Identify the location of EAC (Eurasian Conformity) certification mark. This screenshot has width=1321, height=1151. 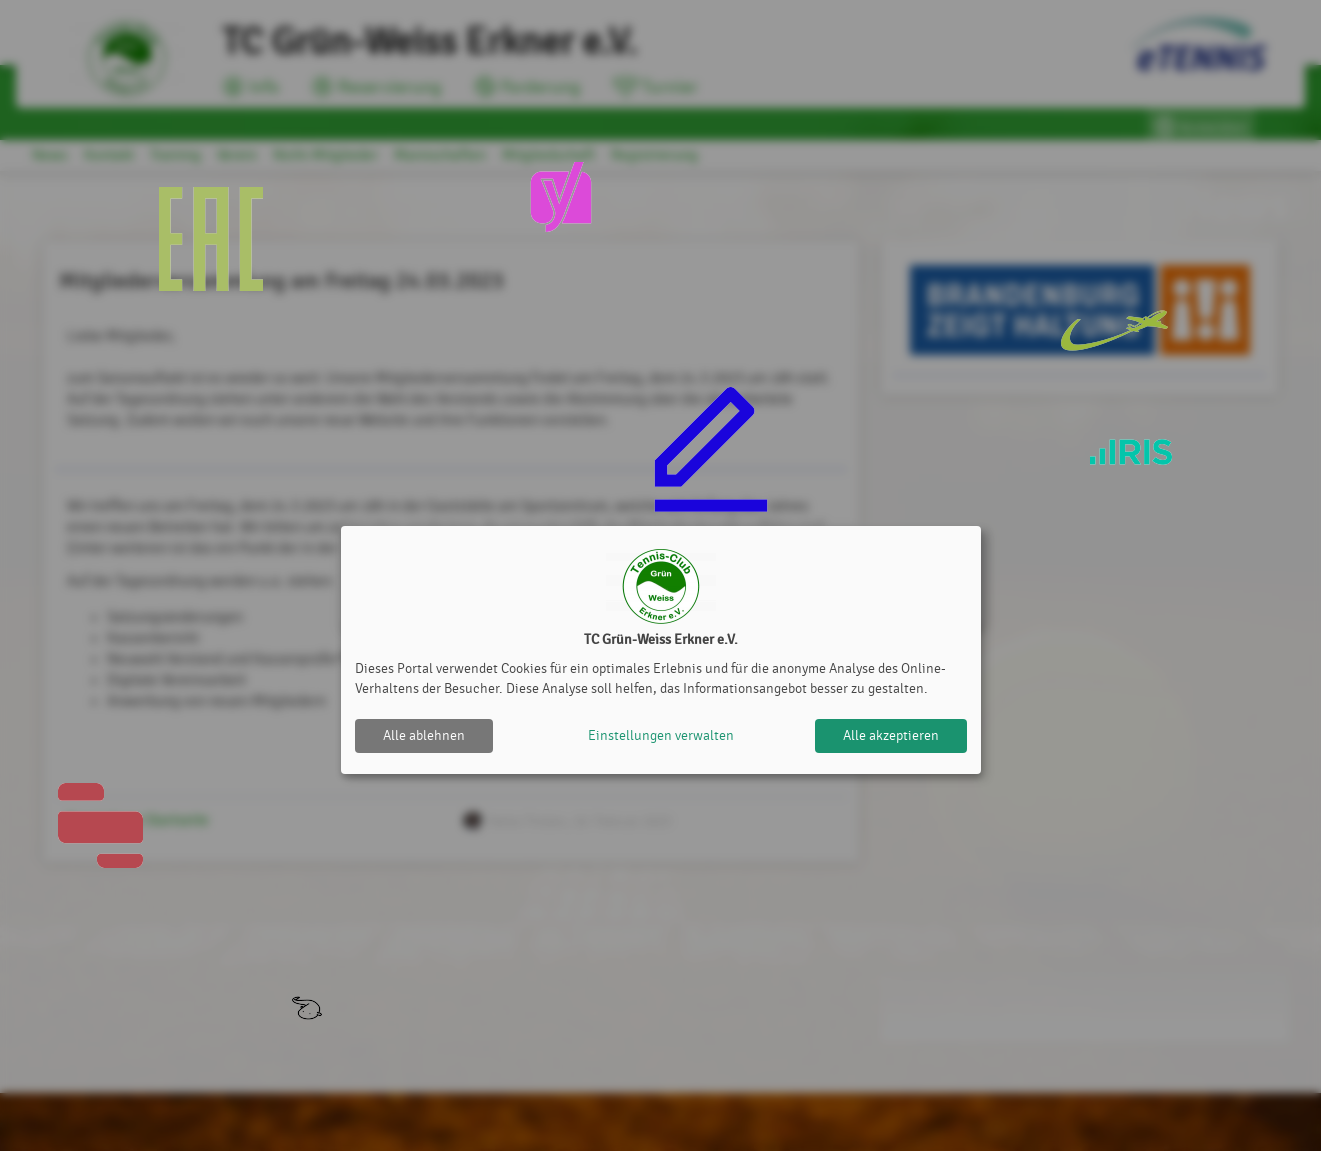
(211, 239).